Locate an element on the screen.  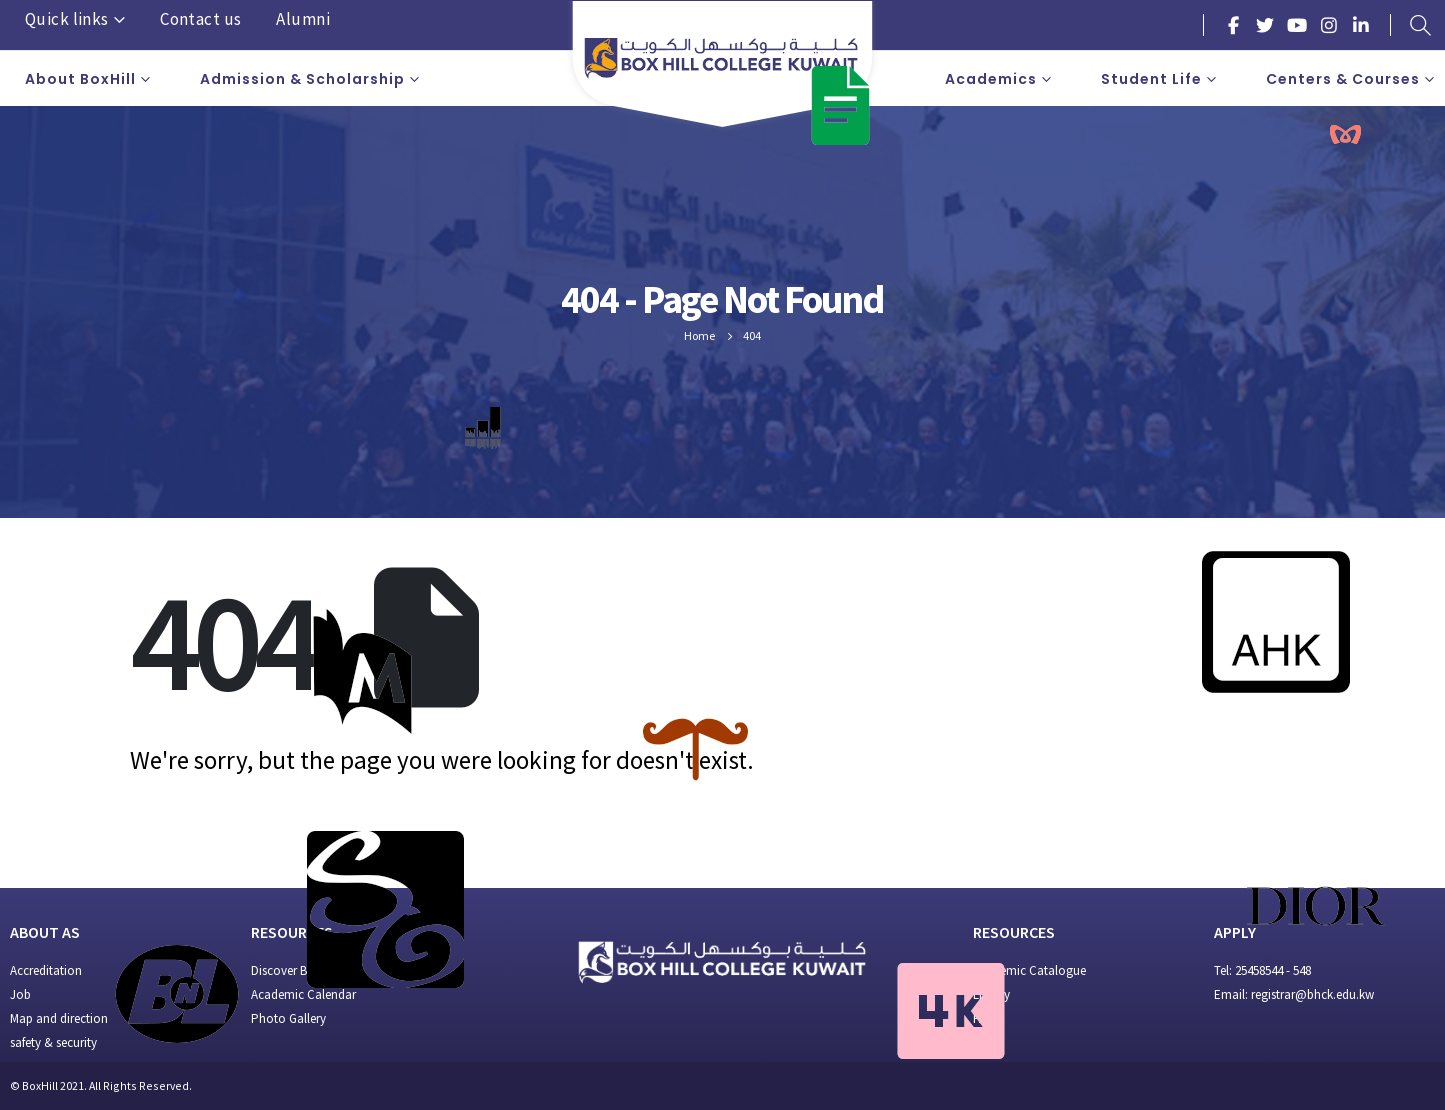
visit the Dior official website is located at coordinates (1316, 906).